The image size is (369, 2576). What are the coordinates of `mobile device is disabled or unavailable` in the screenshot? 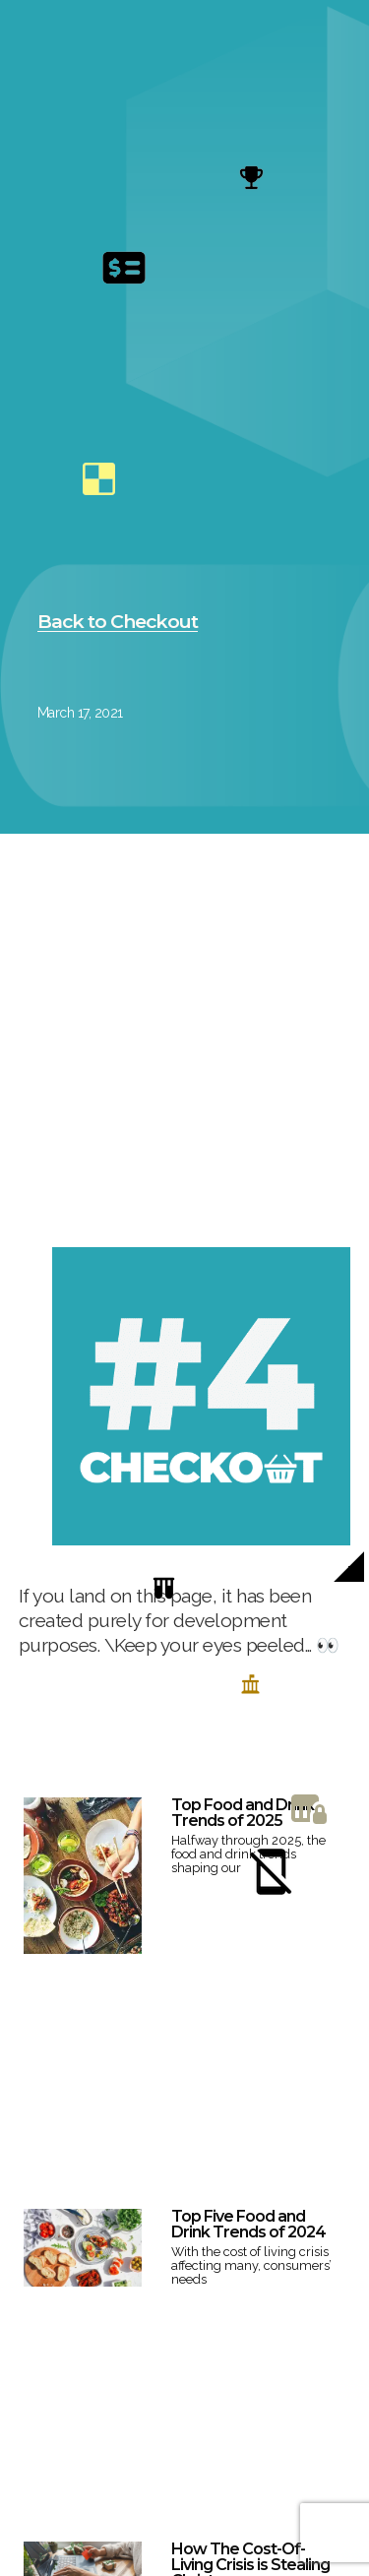 It's located at (271, 1871).